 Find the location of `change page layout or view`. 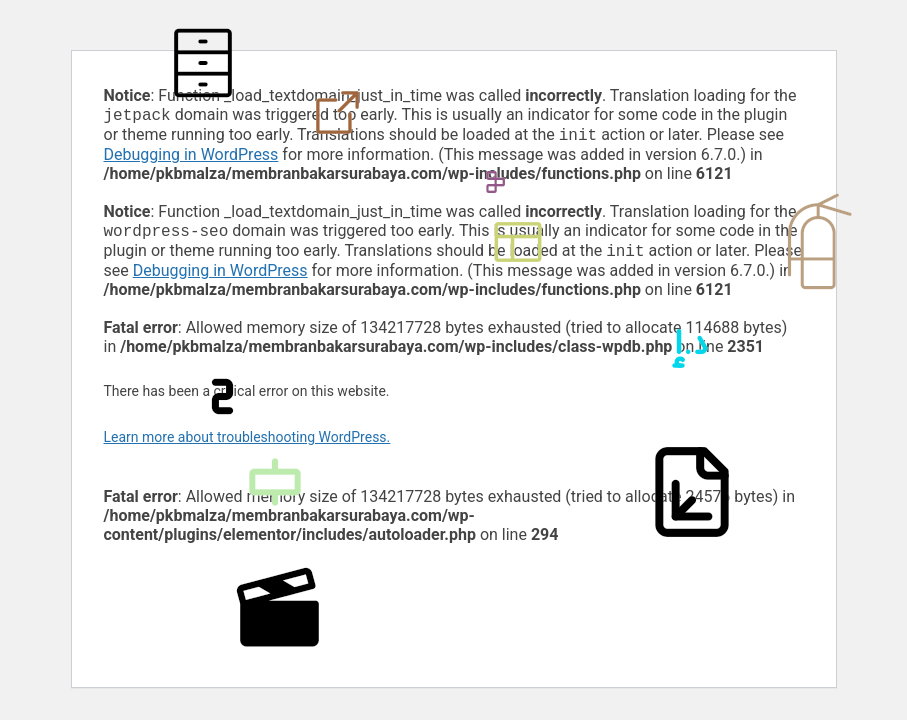

change page layout or view is located at coordinates (518, 242).